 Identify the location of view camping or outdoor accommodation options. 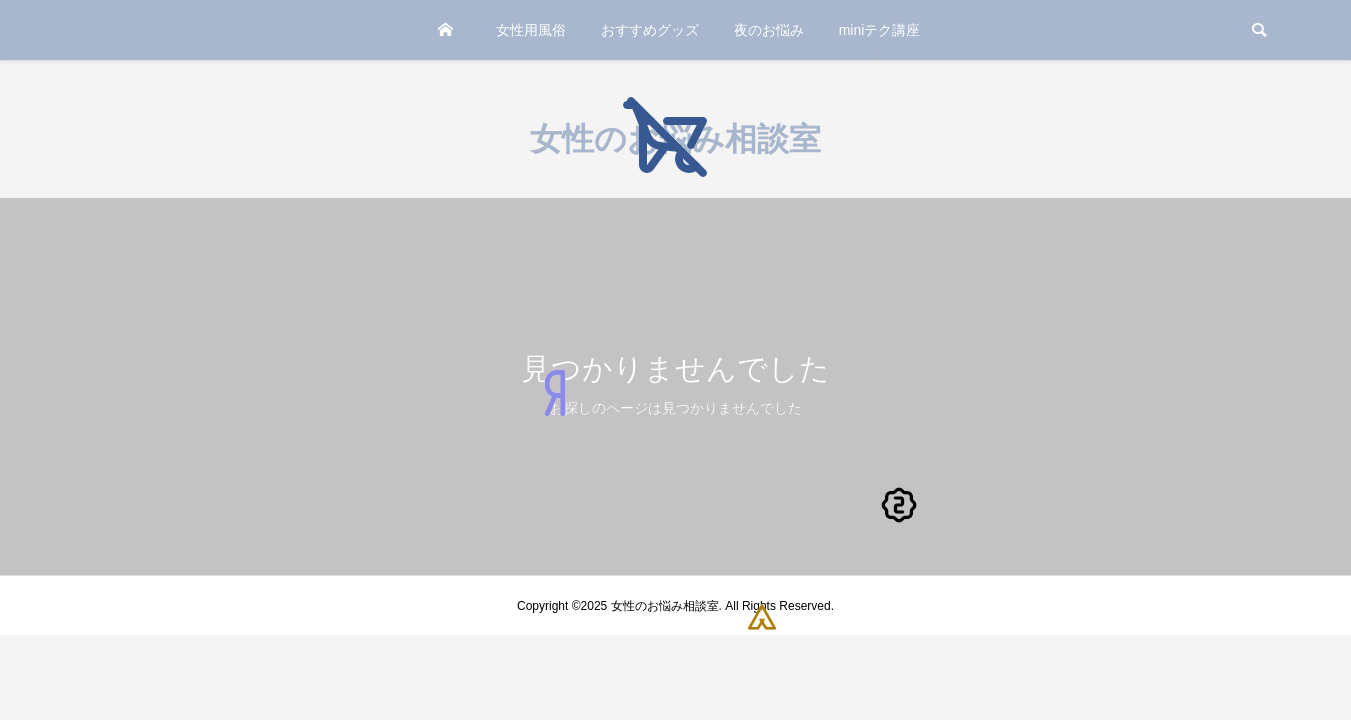
(762, 617).